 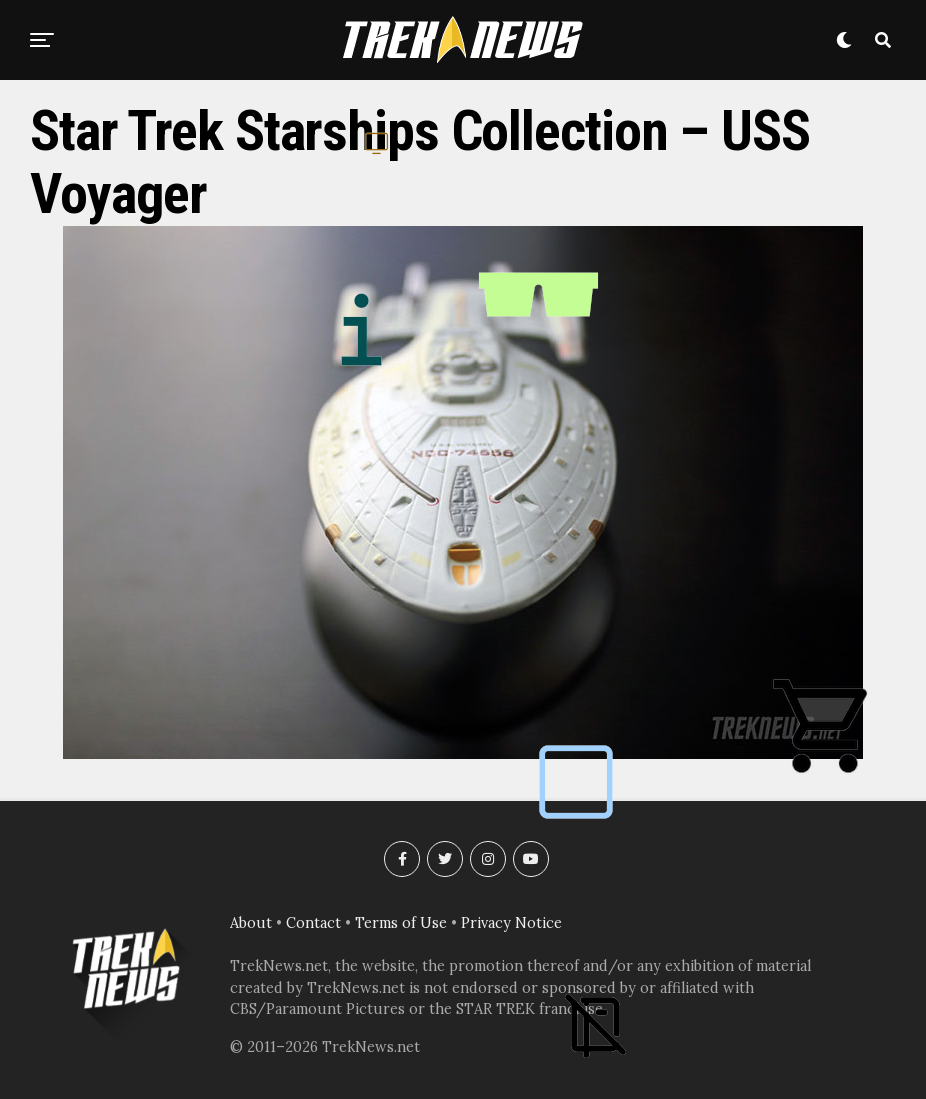 I want to click on notebook feature is disabled or unavailable, so click(x=595, y=1024).